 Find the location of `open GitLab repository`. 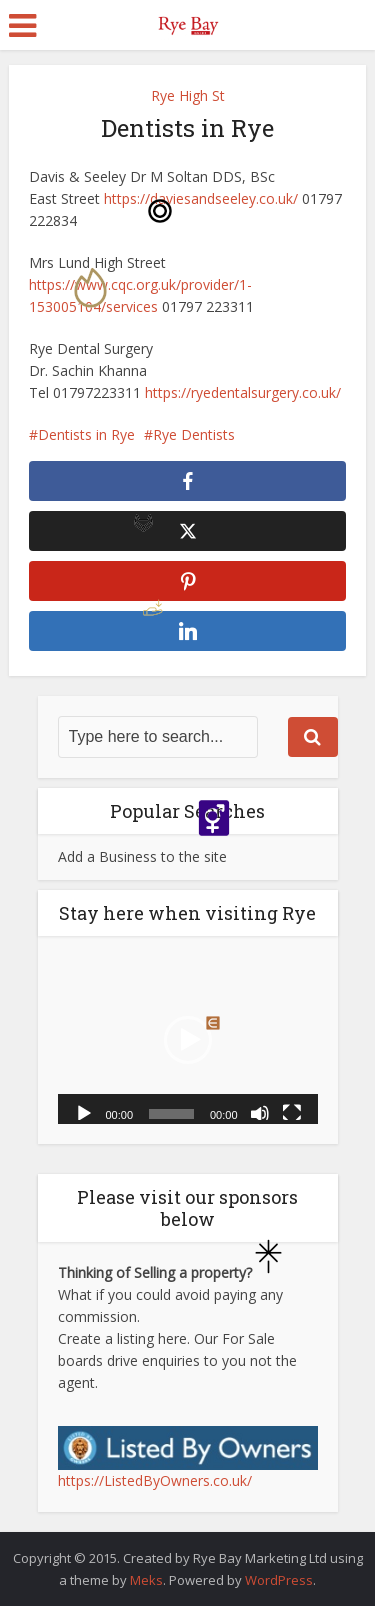

open GitLab repository is located at coordinates (143, 522).